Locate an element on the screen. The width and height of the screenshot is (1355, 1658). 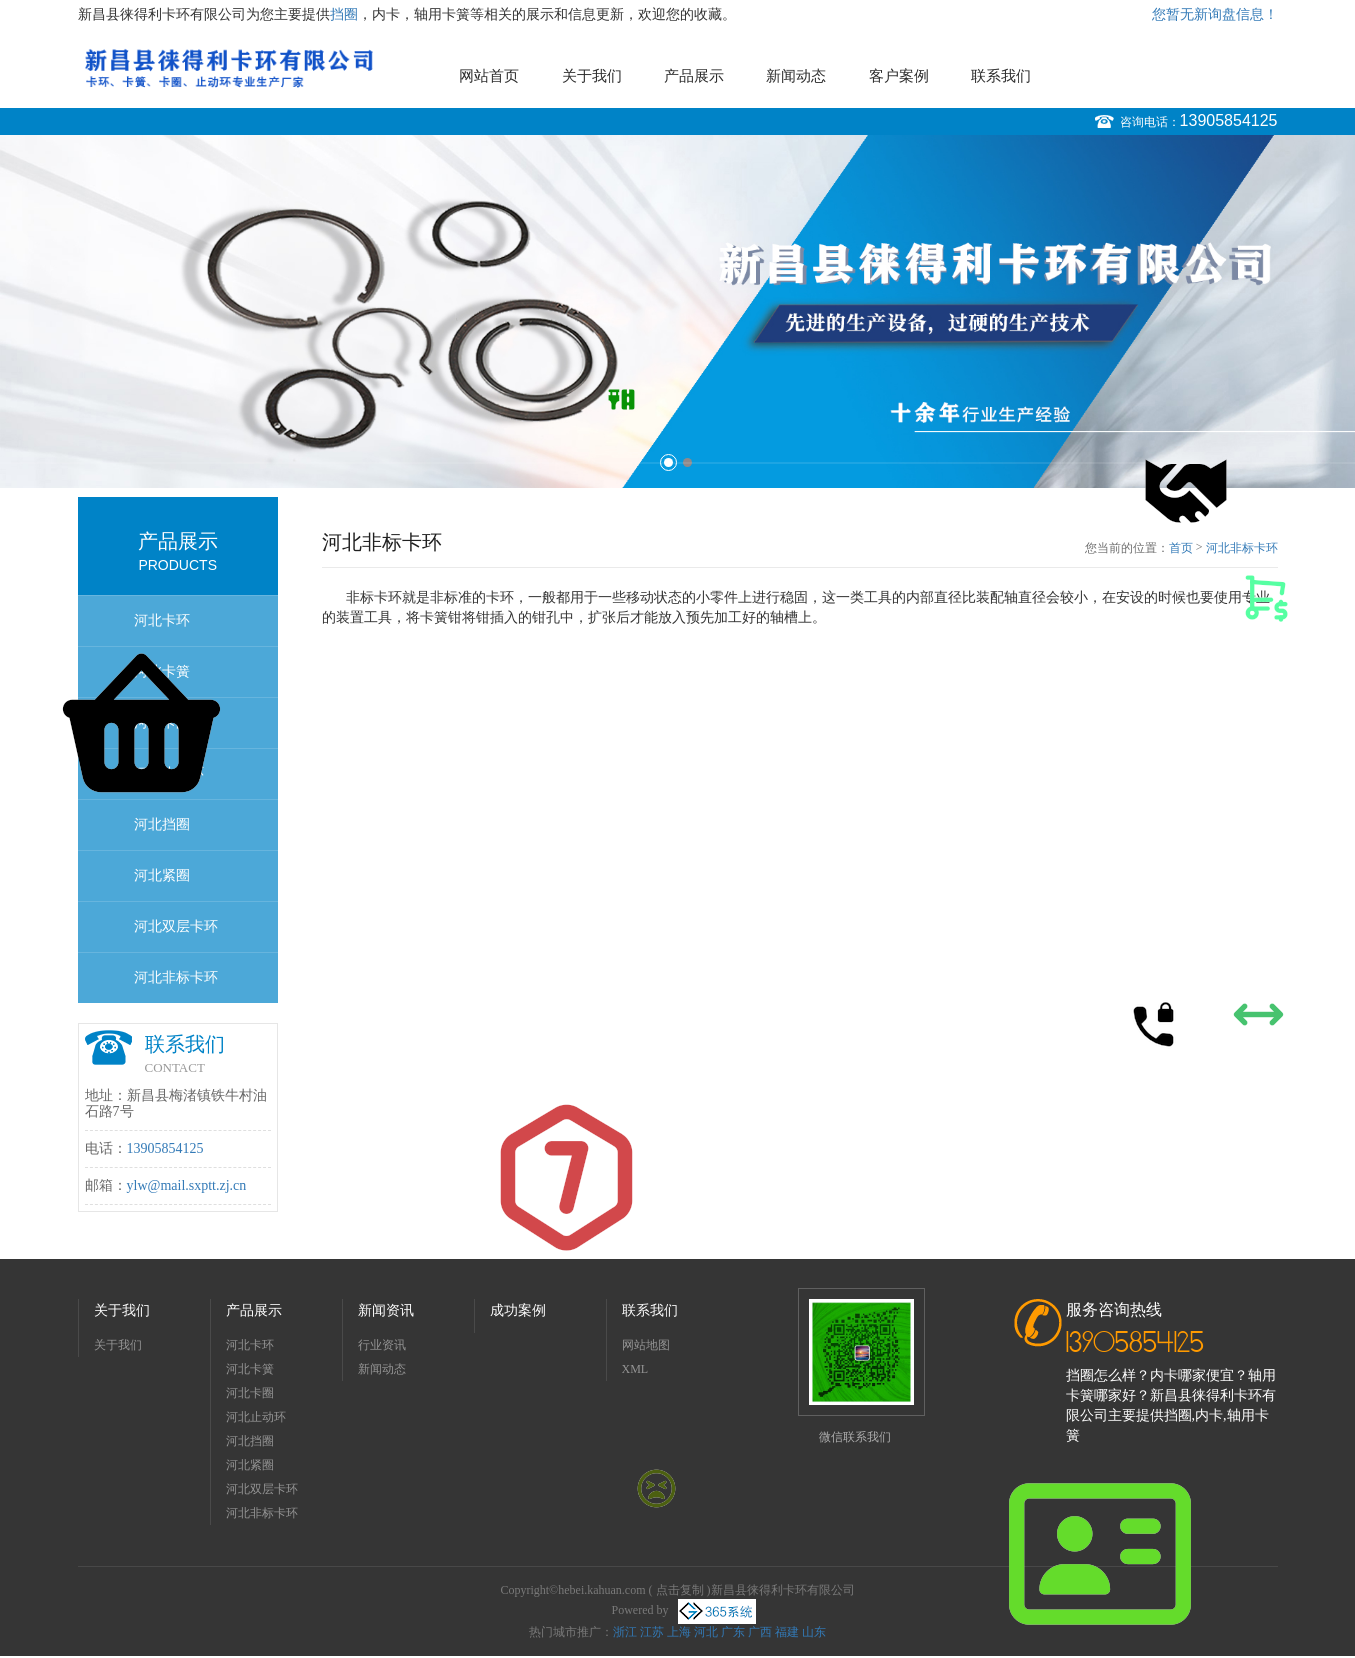
view bridge or overpass routes is located at coordinates (621, 399).